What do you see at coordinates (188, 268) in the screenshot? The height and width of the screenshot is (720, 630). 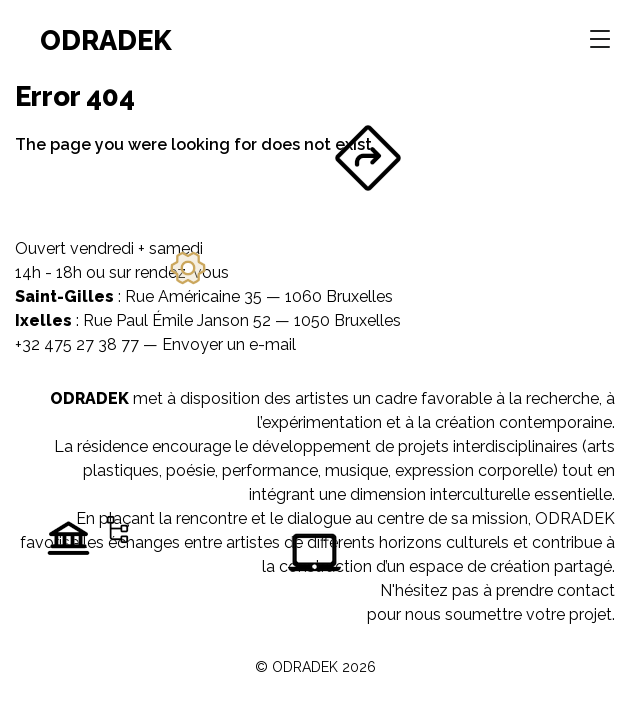 I see `access settings or preferences` at bounding box center [188, 268].